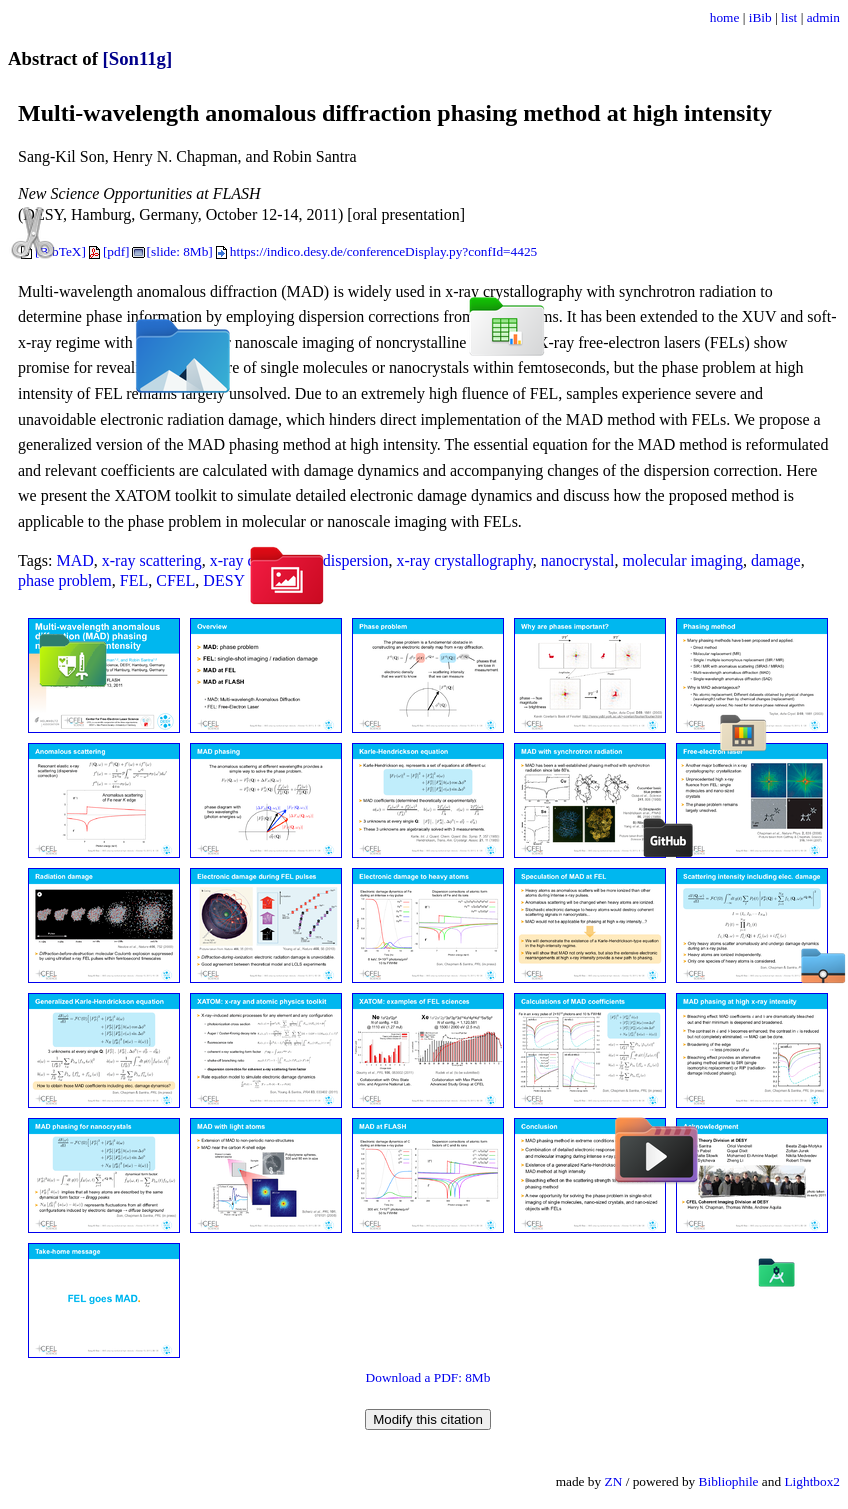 This screenshot has height=1509, width=848. Describe the element at coordinates (182, 358) in the screenshot. I see `open folder containing landscape or mountain photos` at that location.